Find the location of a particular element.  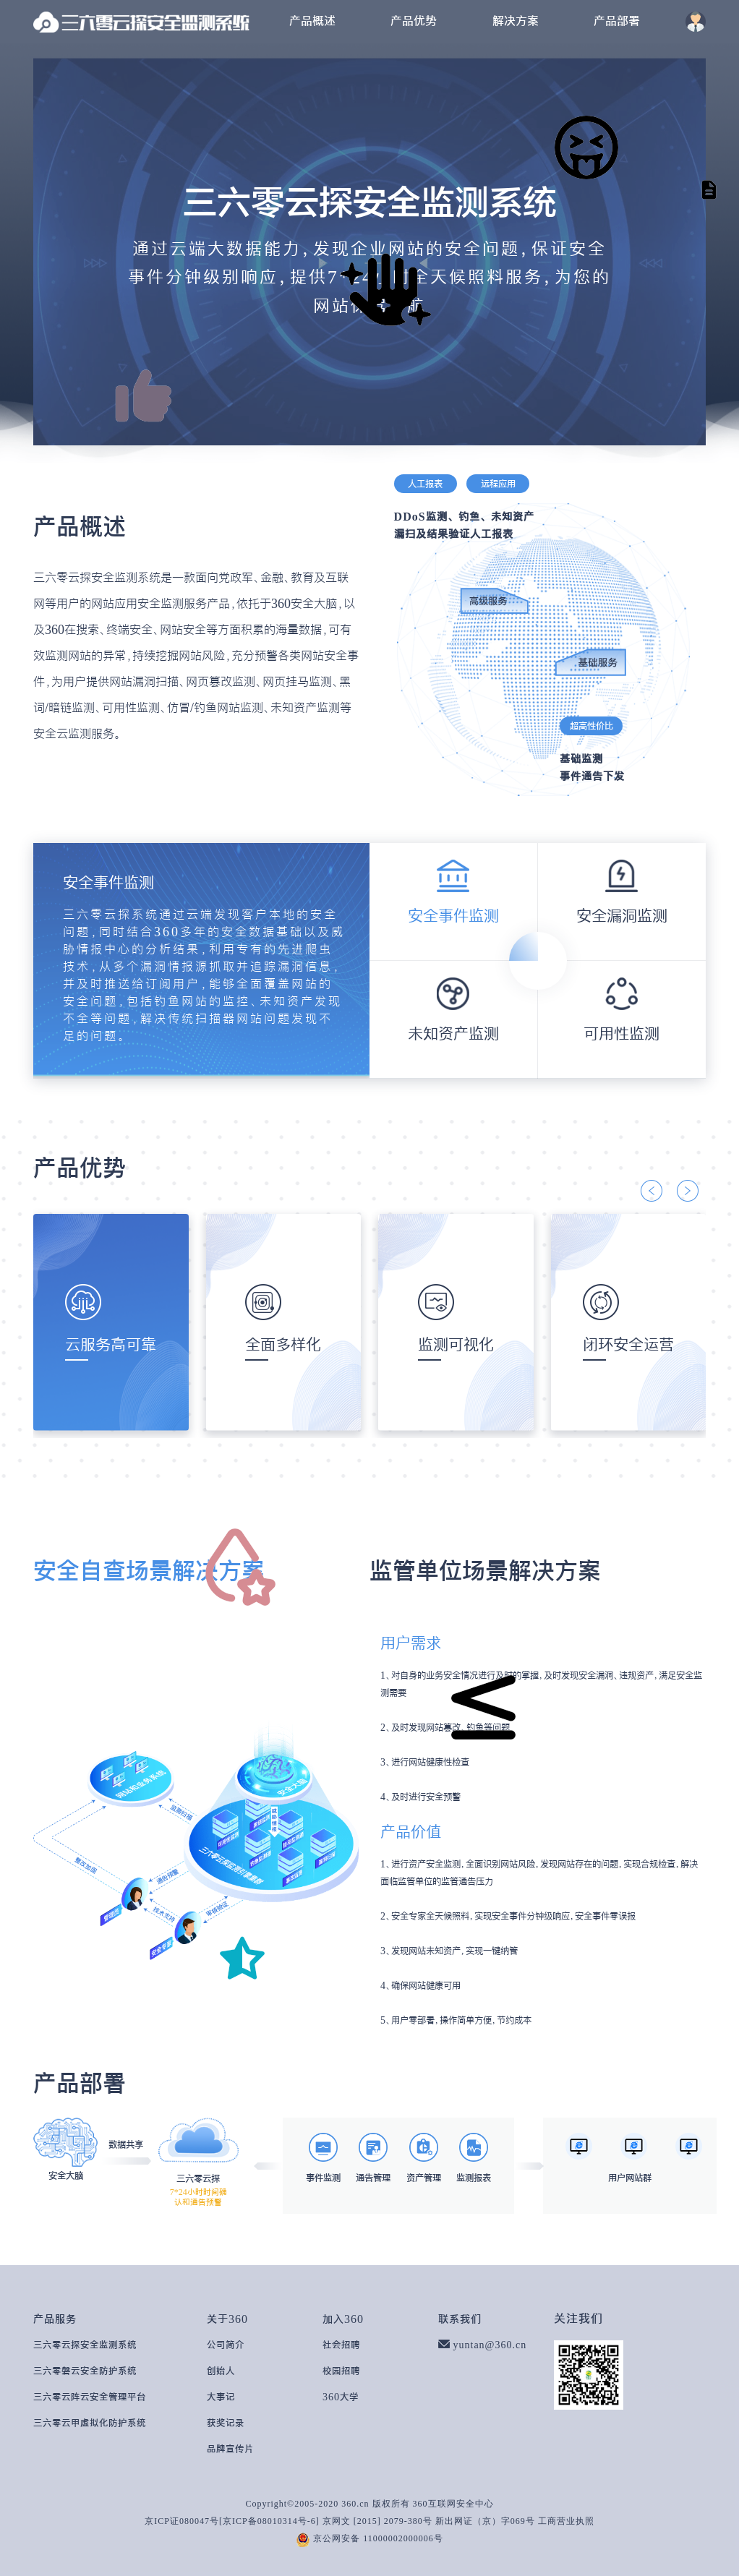

like or upvote content is located at coordinates (144, 396).